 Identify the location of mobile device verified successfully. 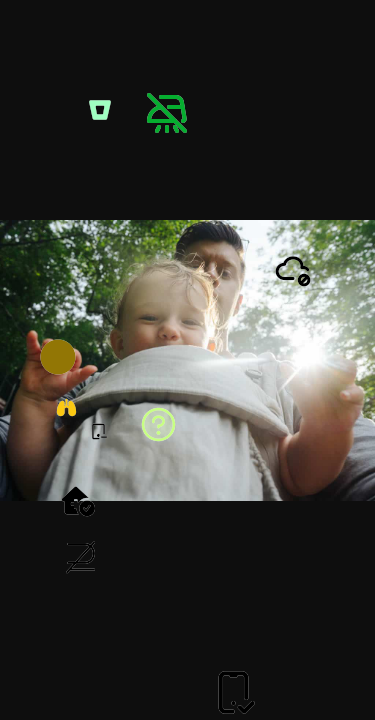
(233, 692).